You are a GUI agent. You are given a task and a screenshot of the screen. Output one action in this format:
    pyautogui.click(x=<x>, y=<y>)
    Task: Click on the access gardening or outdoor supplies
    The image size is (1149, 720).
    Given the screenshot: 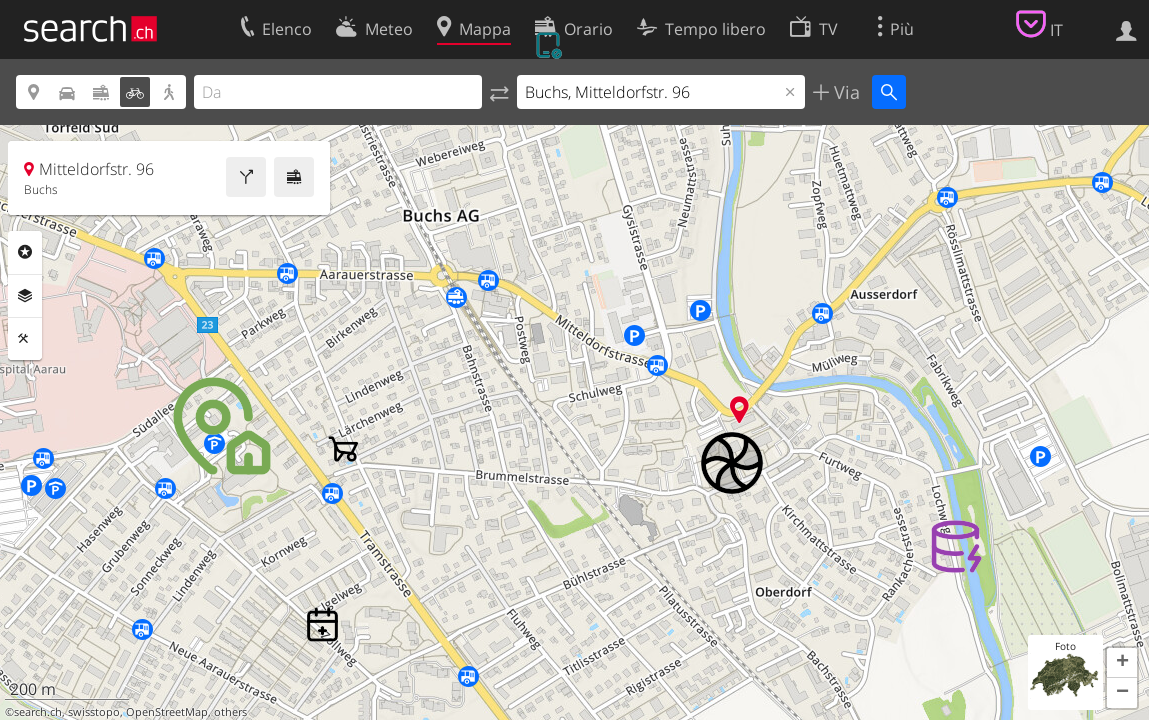 What is the action you would take?
    pyautogui.click(x=344, y=449)
    